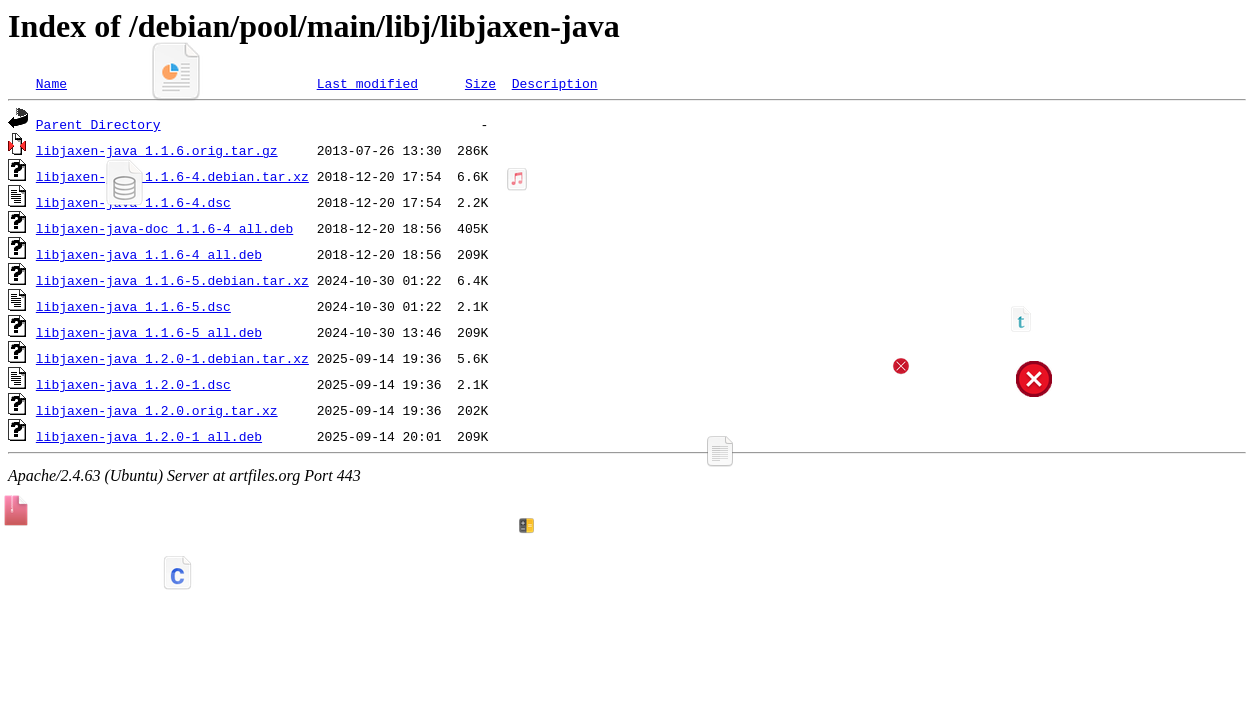 The height and width of the screenshot is (720, 1254). What do you see at coordinates (526, 525) in the screenshot?
I see `open the calculator app` at bounding box center [526, 525].